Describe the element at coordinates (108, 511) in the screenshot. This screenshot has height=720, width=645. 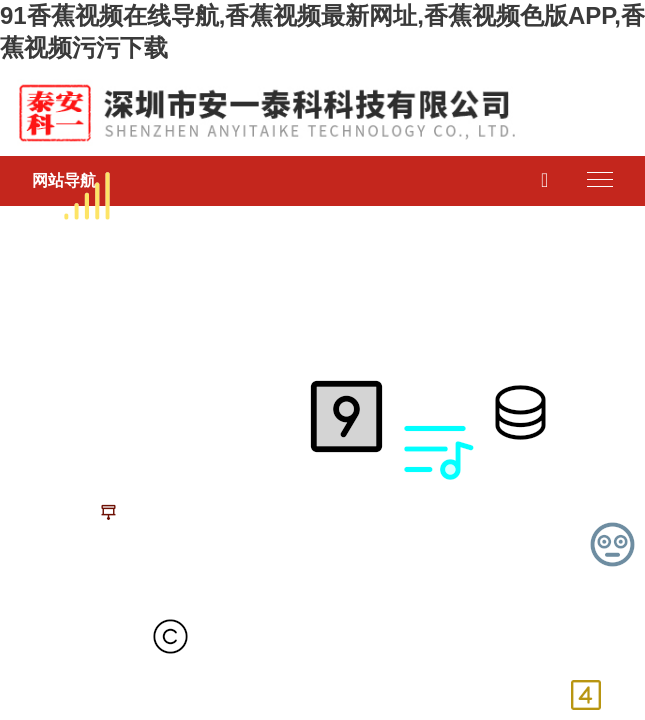
I see `start a presentation or slideshow` at that location.